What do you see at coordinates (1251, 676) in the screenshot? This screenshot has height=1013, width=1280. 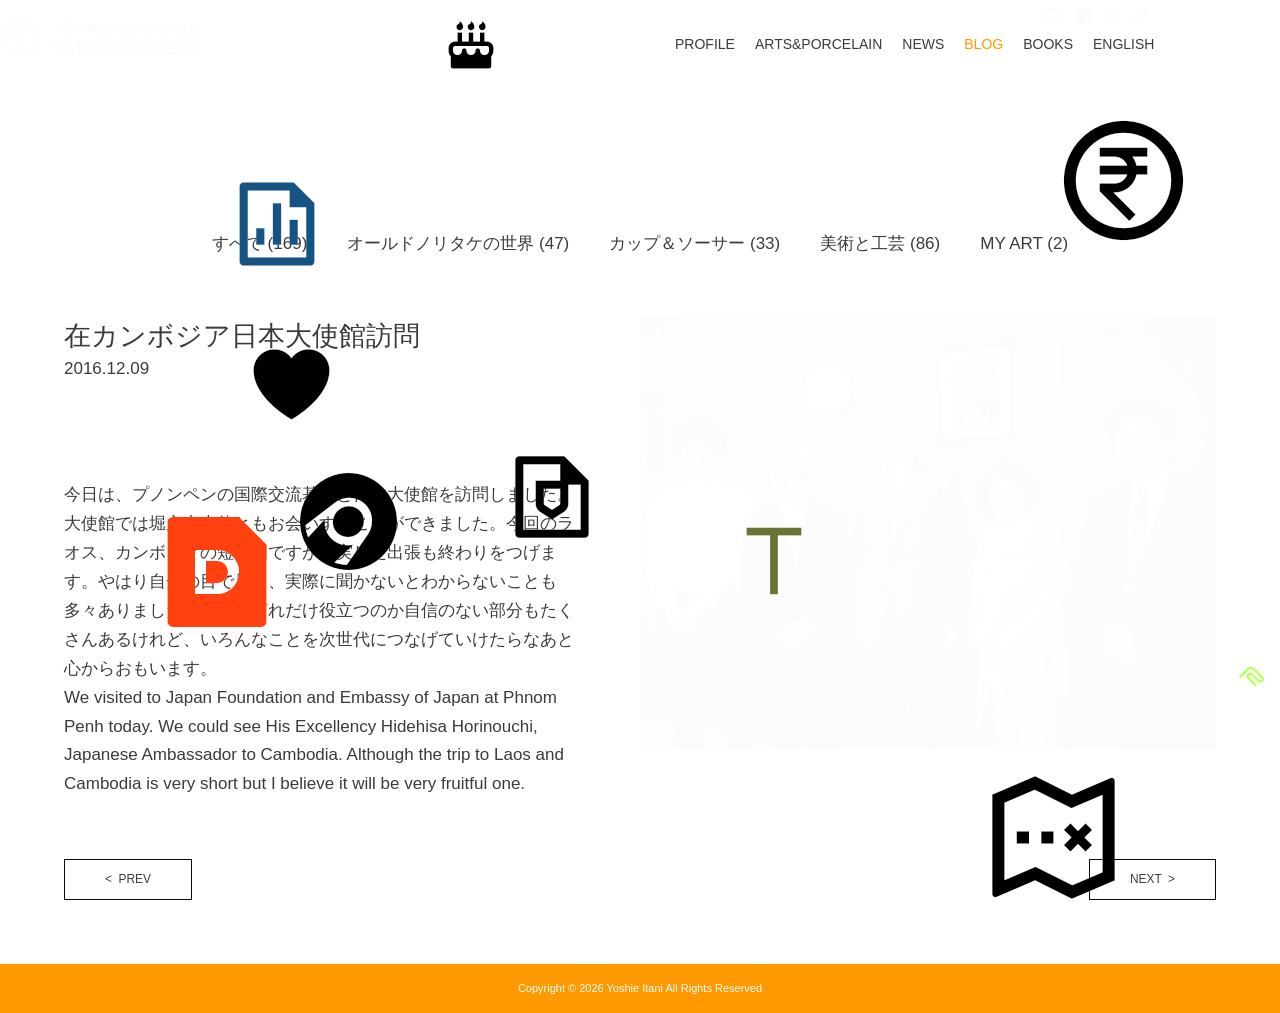 I see `rumahweb company logo` at bounding box center [1251, 676].